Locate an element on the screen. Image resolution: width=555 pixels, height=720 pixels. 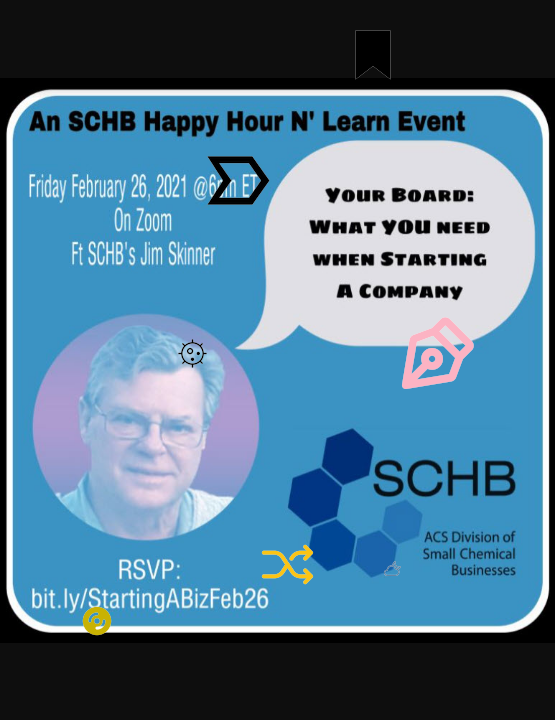
play or access music library is located at coordinates (97, 621).